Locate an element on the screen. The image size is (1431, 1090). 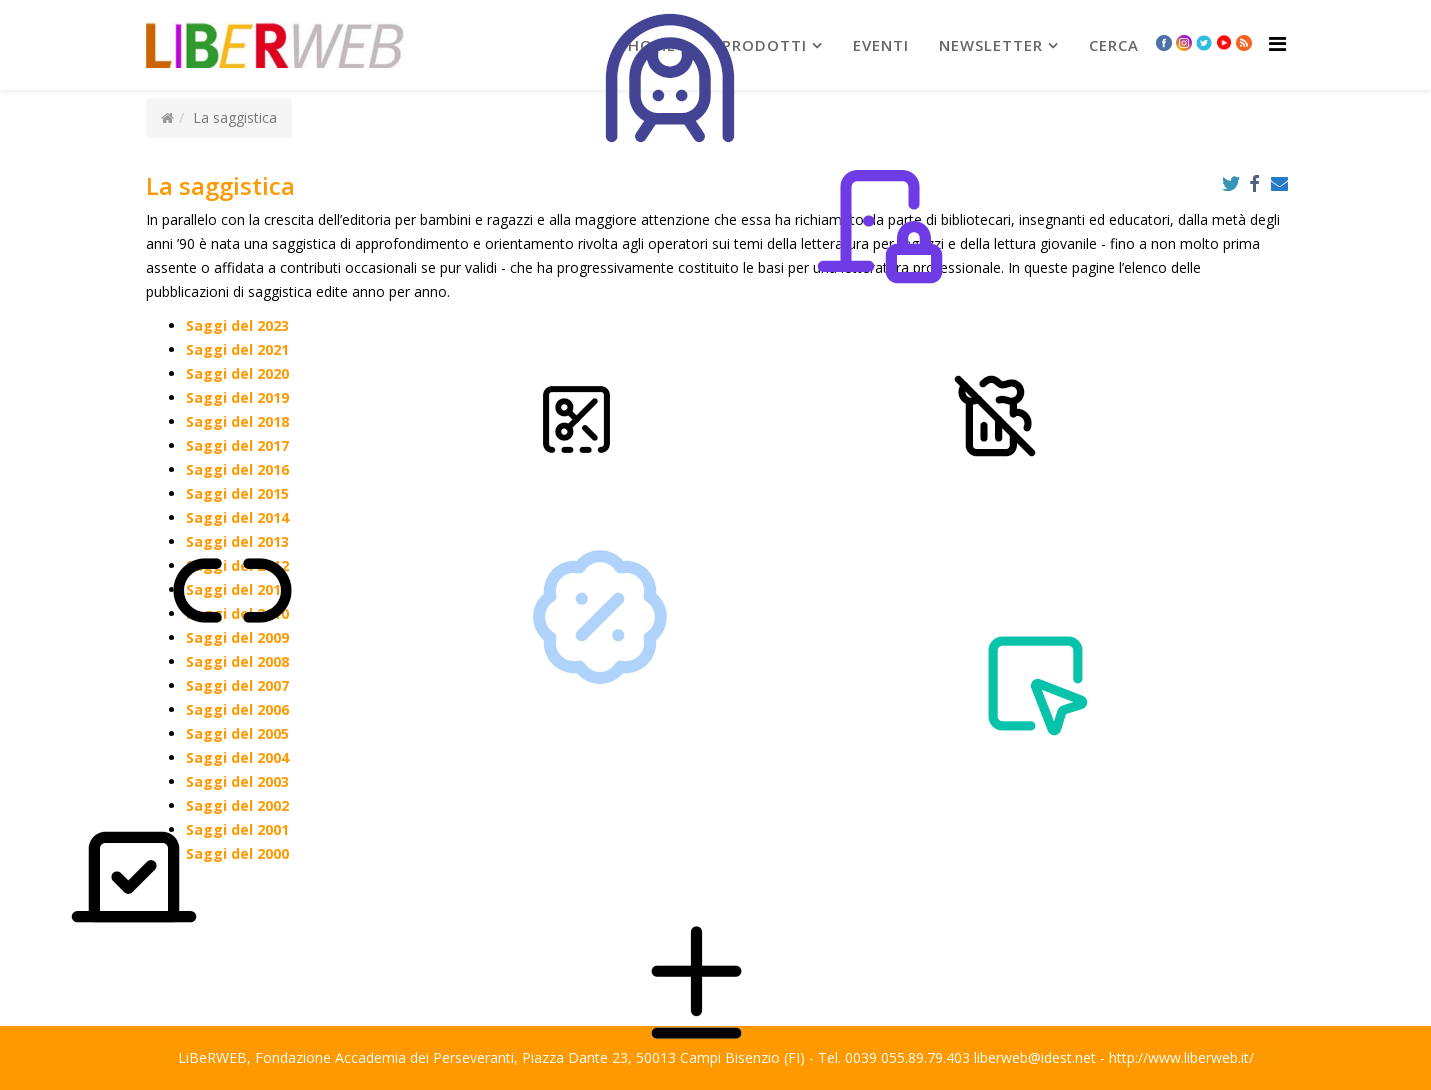
view train or rail transit options is located at coordinates (670, 78).